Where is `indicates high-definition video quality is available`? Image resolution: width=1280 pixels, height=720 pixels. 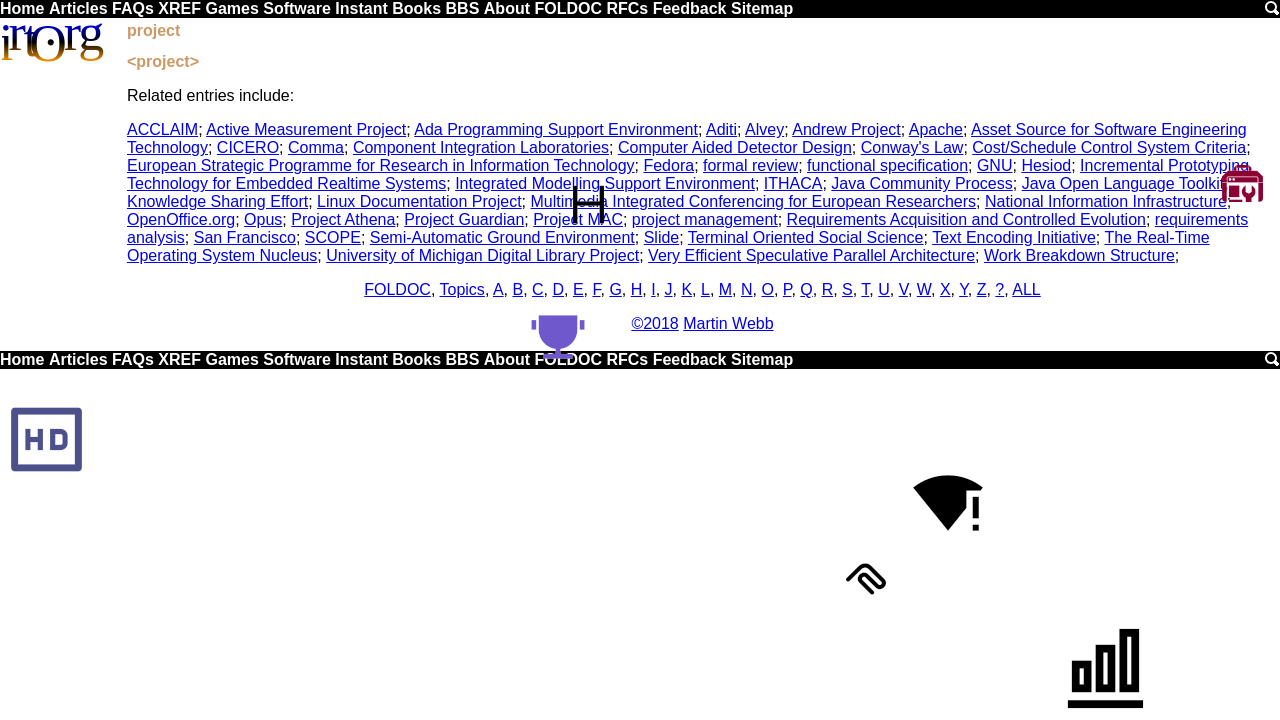
indicates high-definition video quality is available is located at coordinates (46, 439).